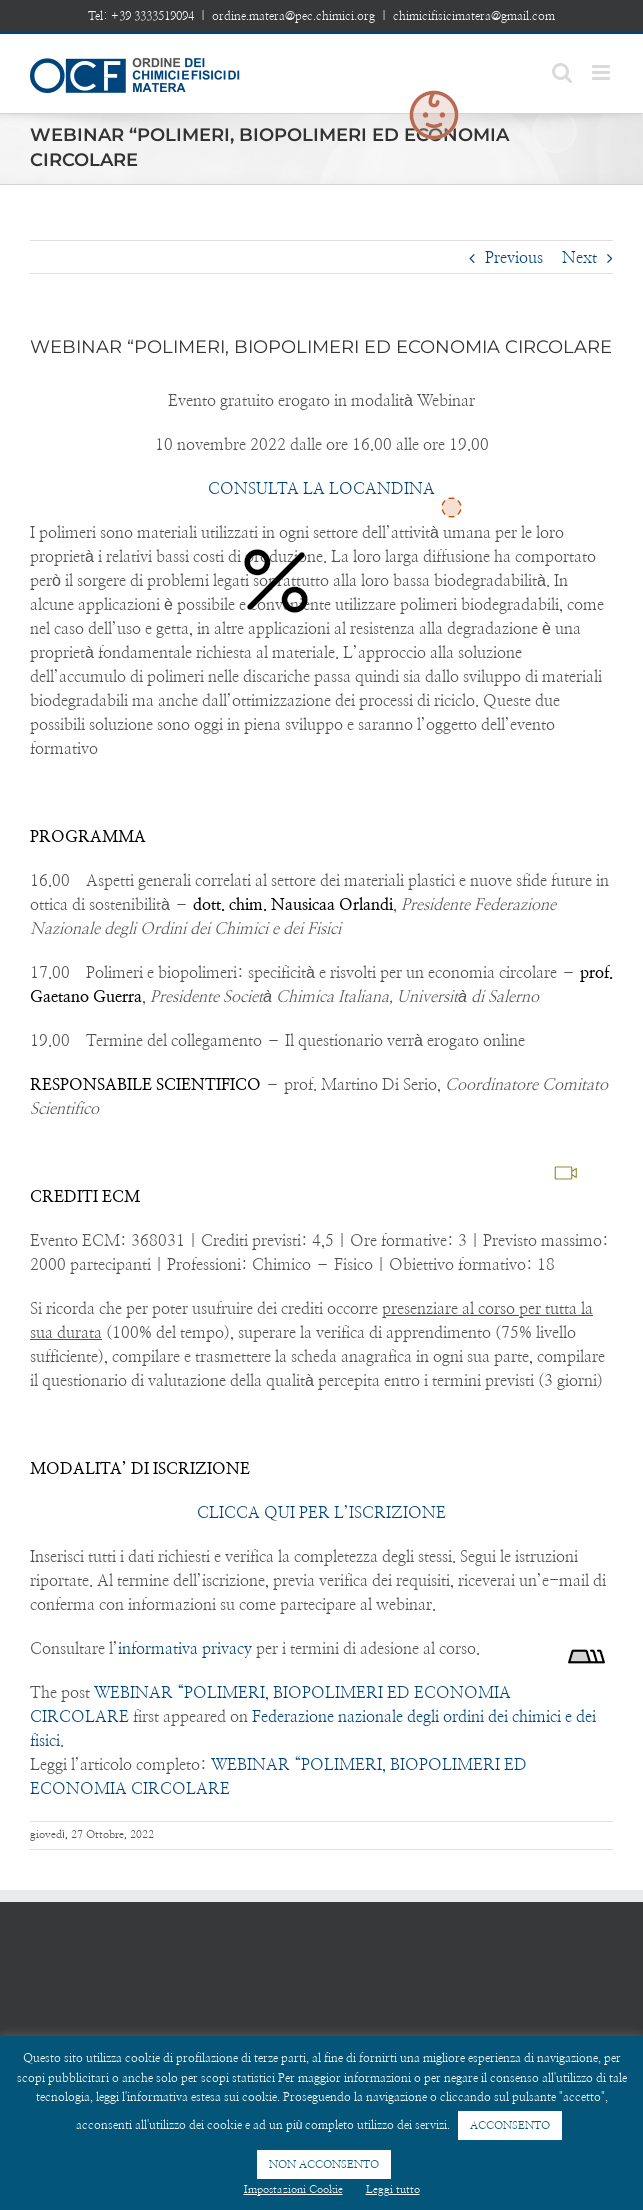 The width and height of the screenshot is (643, 2210). I want to click on access parental or family settings, so click(434, 115).